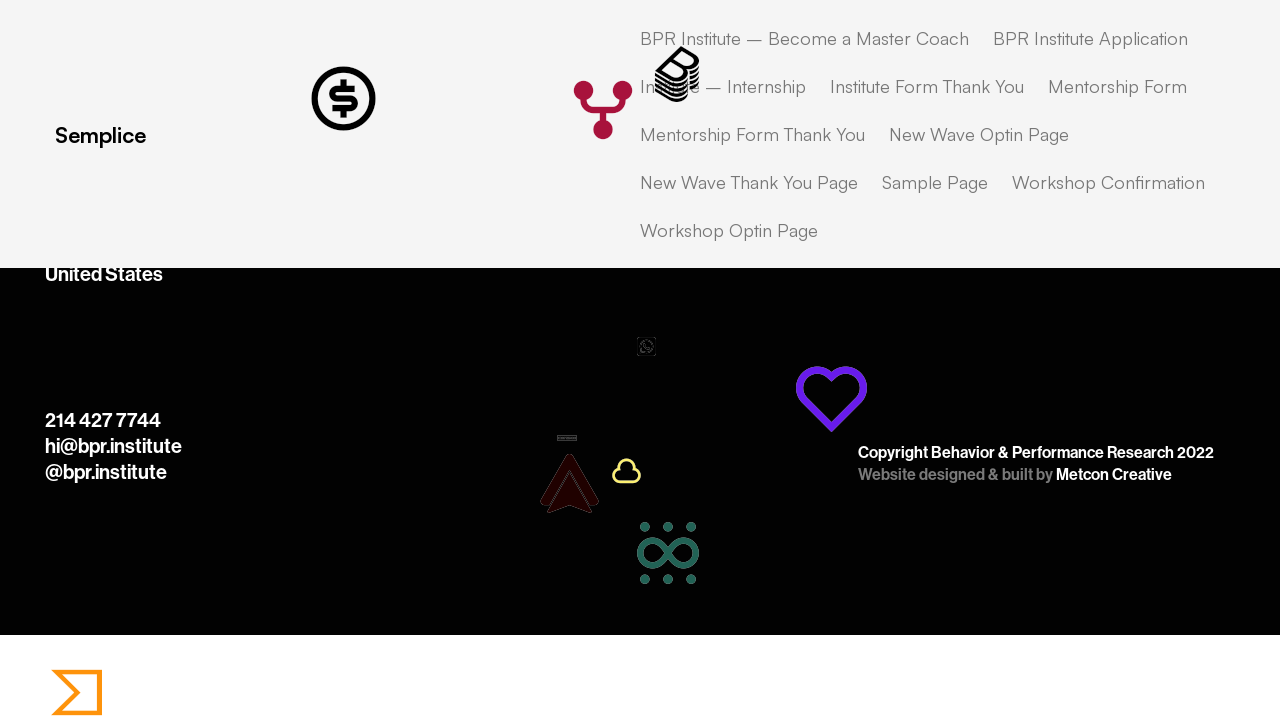 This screenshot has width=1280, height=720. Describe the element at coordinates (646, 346) in the screenshot. I see `open WhatsApp messaging app` at that location.